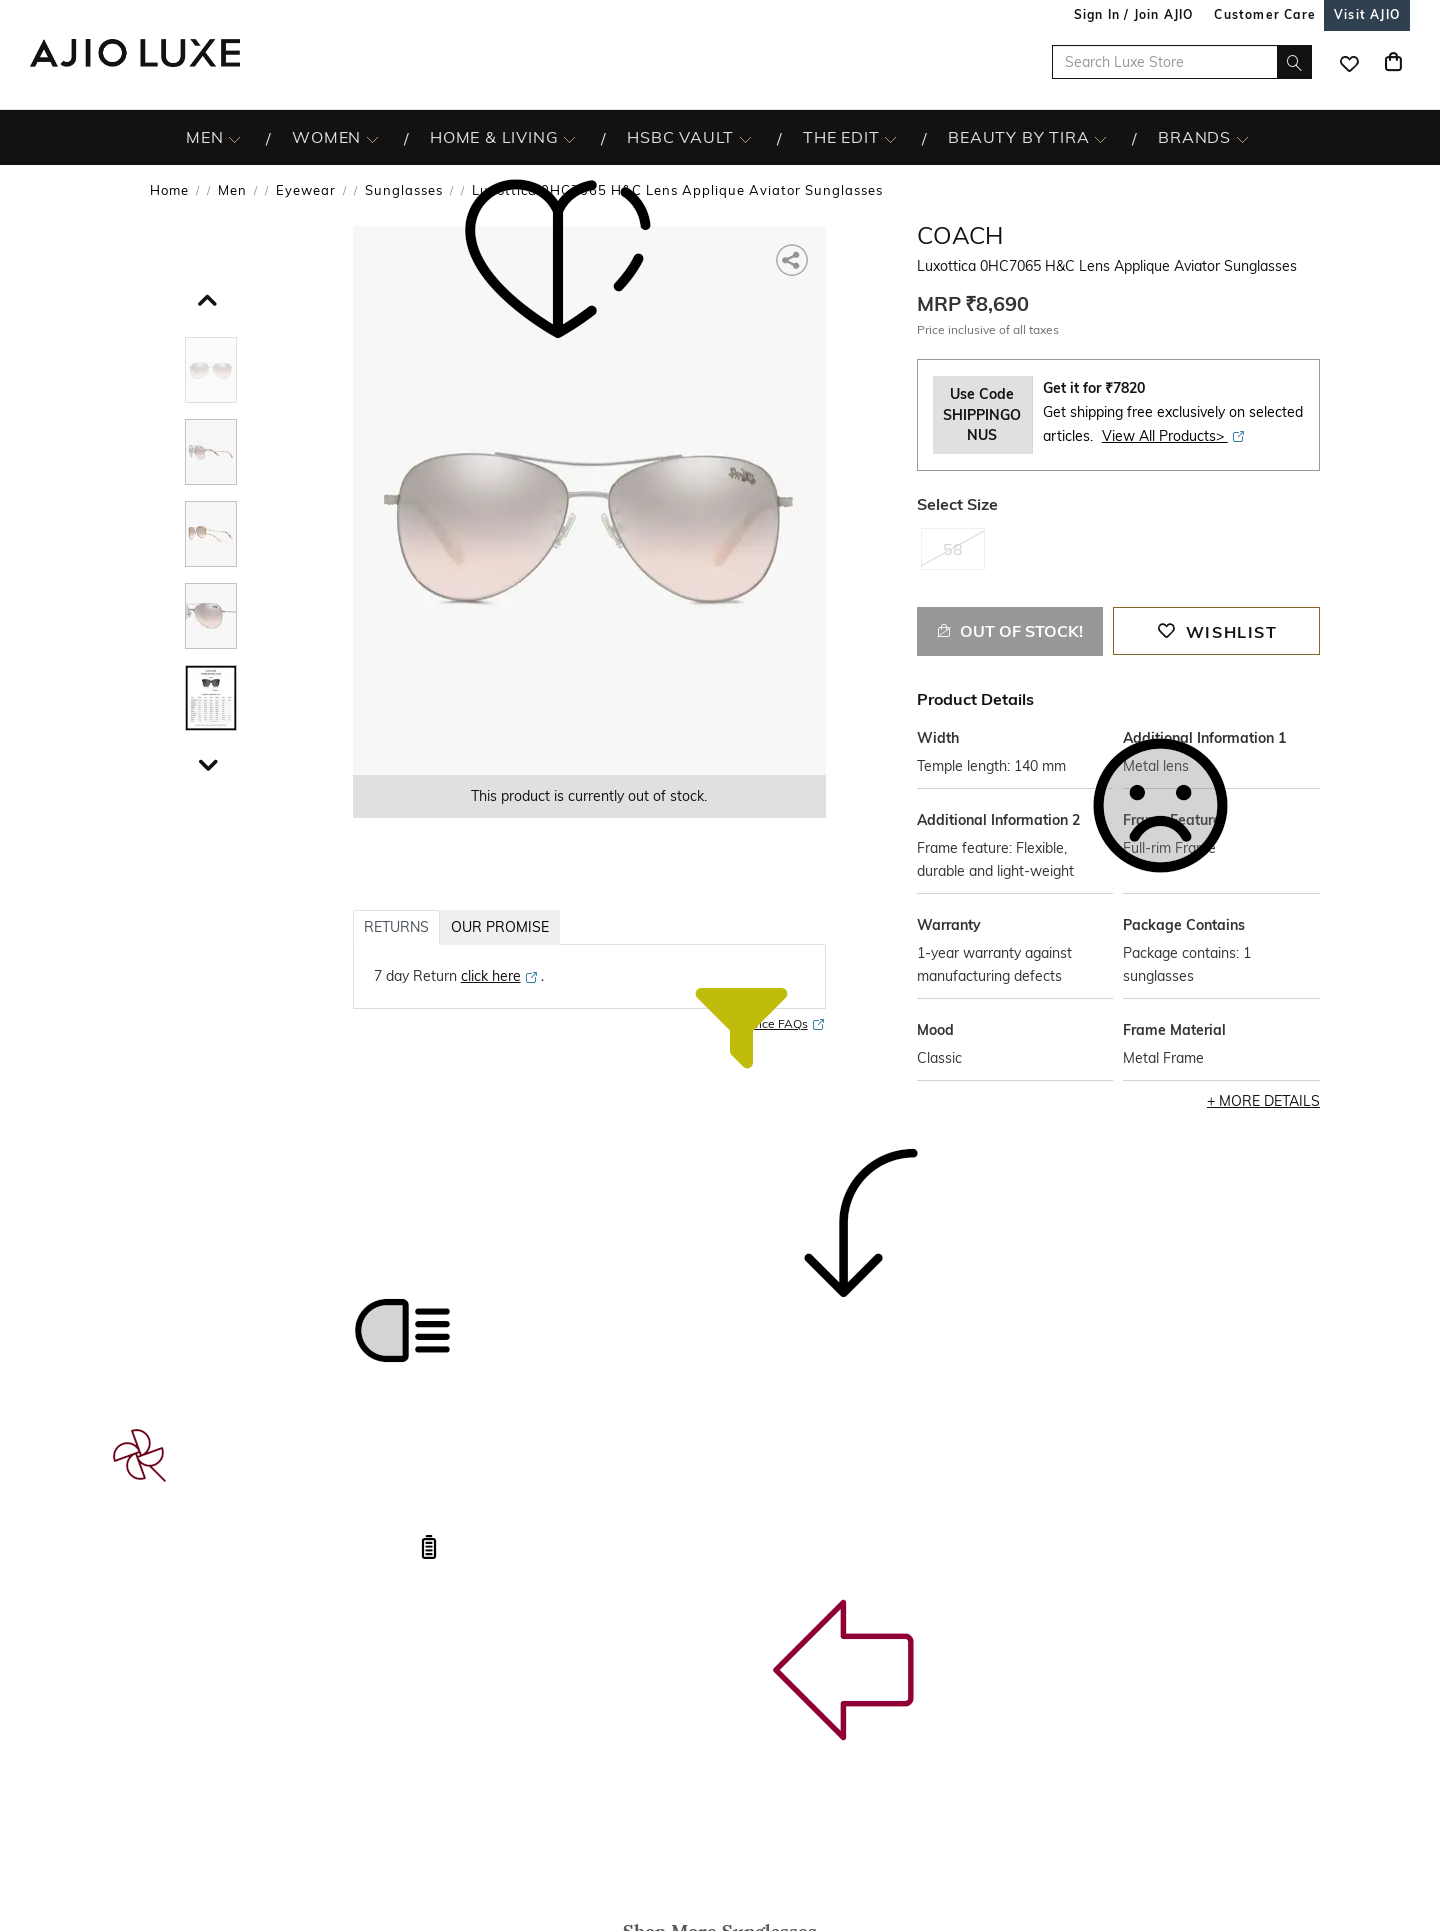 The height and width of the screenshot is (1931, 1440). Describe the element at coordinates (402, 1330) in the screenshot. I see `toggle vehicle headlights on/off` at that location.